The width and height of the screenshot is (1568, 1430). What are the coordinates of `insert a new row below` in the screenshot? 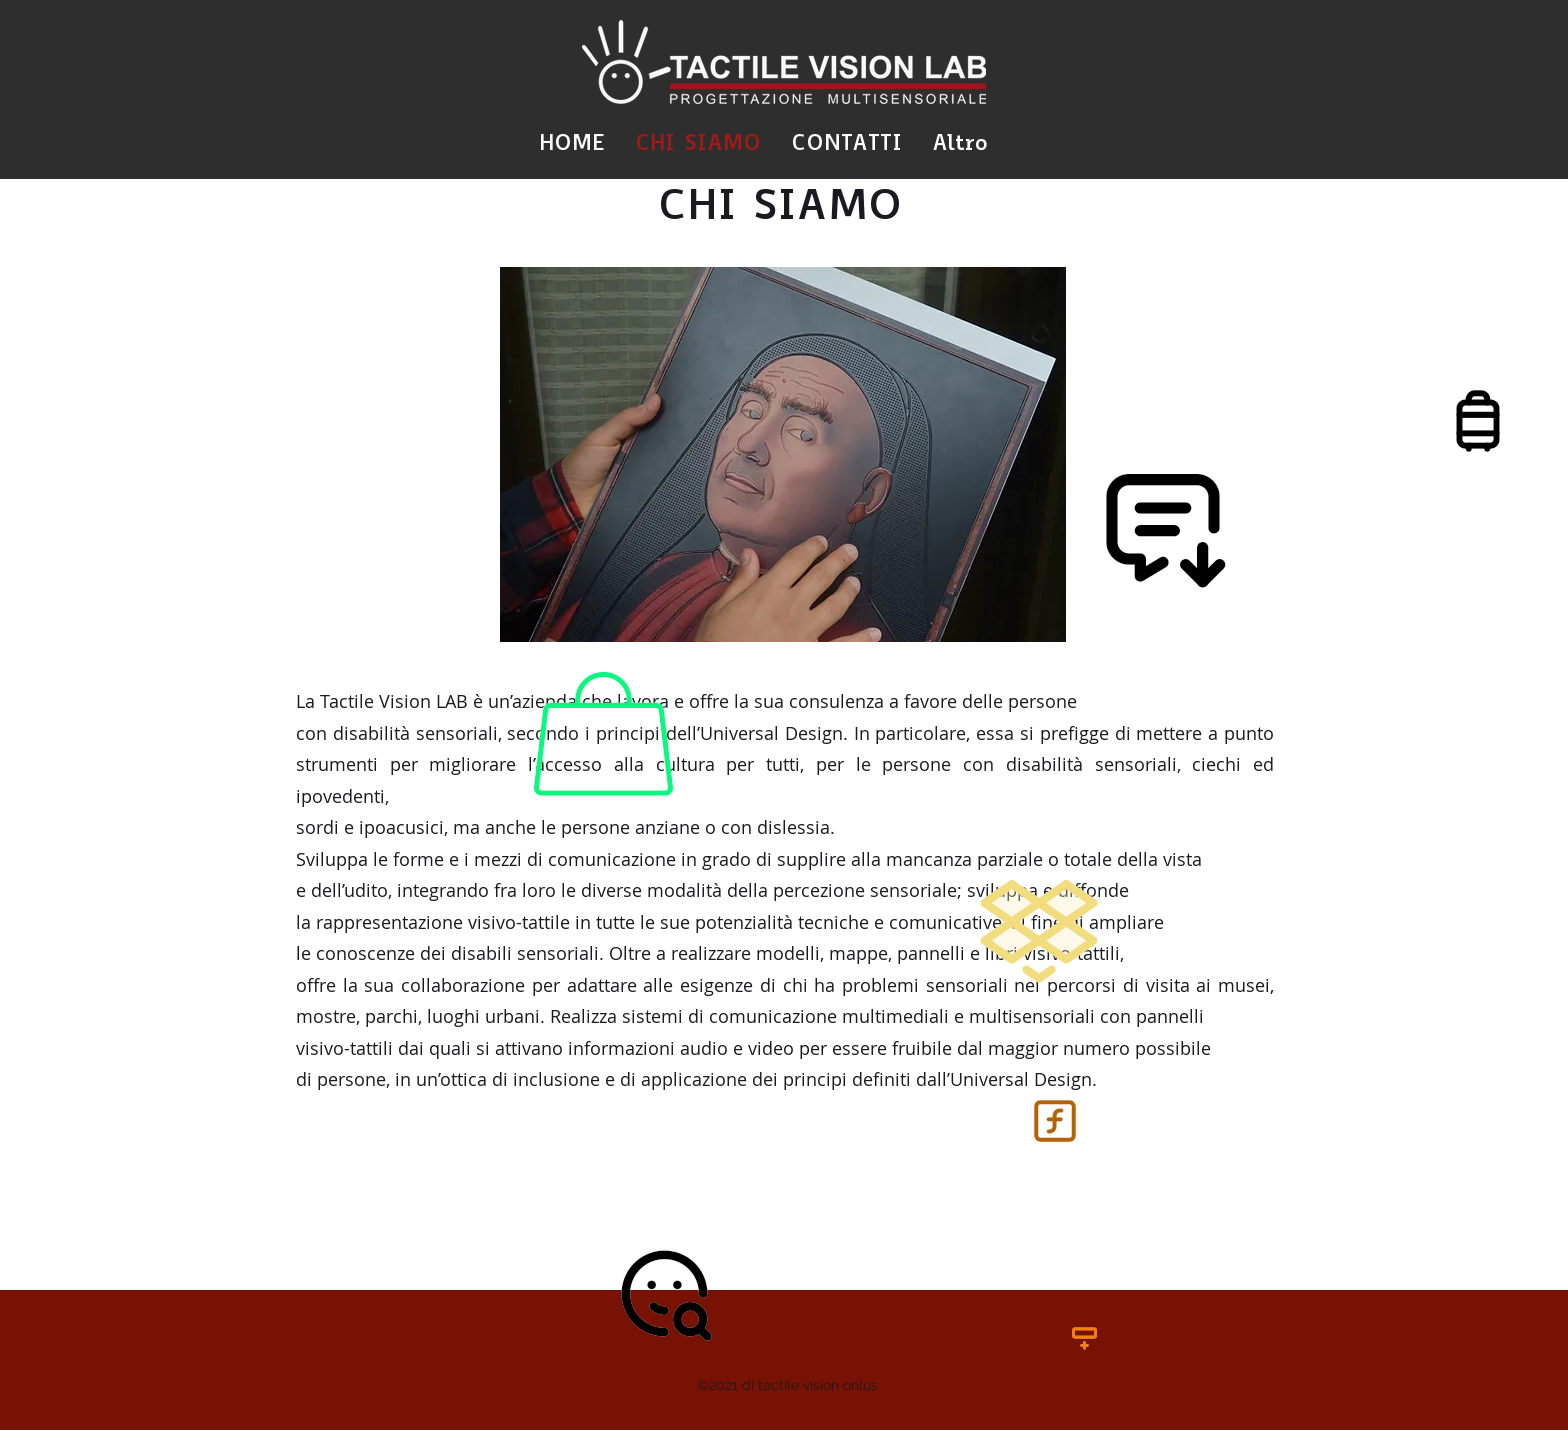 It's located at (1084, 1338).